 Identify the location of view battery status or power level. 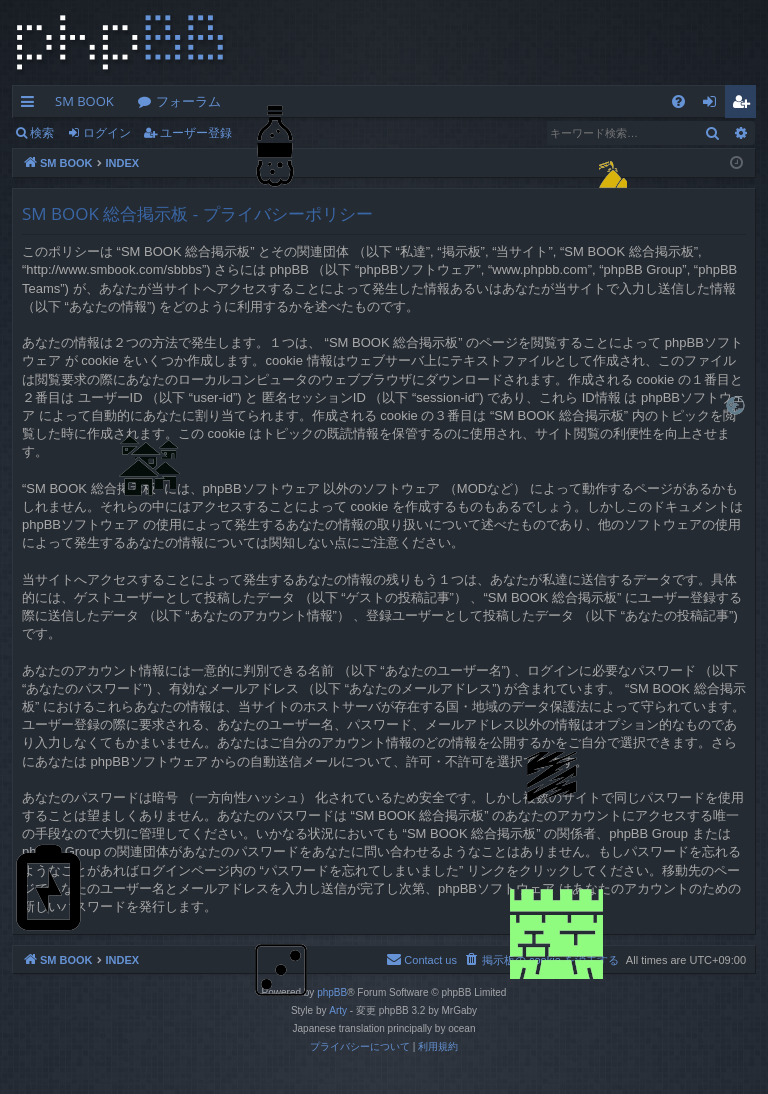
(48, 887).